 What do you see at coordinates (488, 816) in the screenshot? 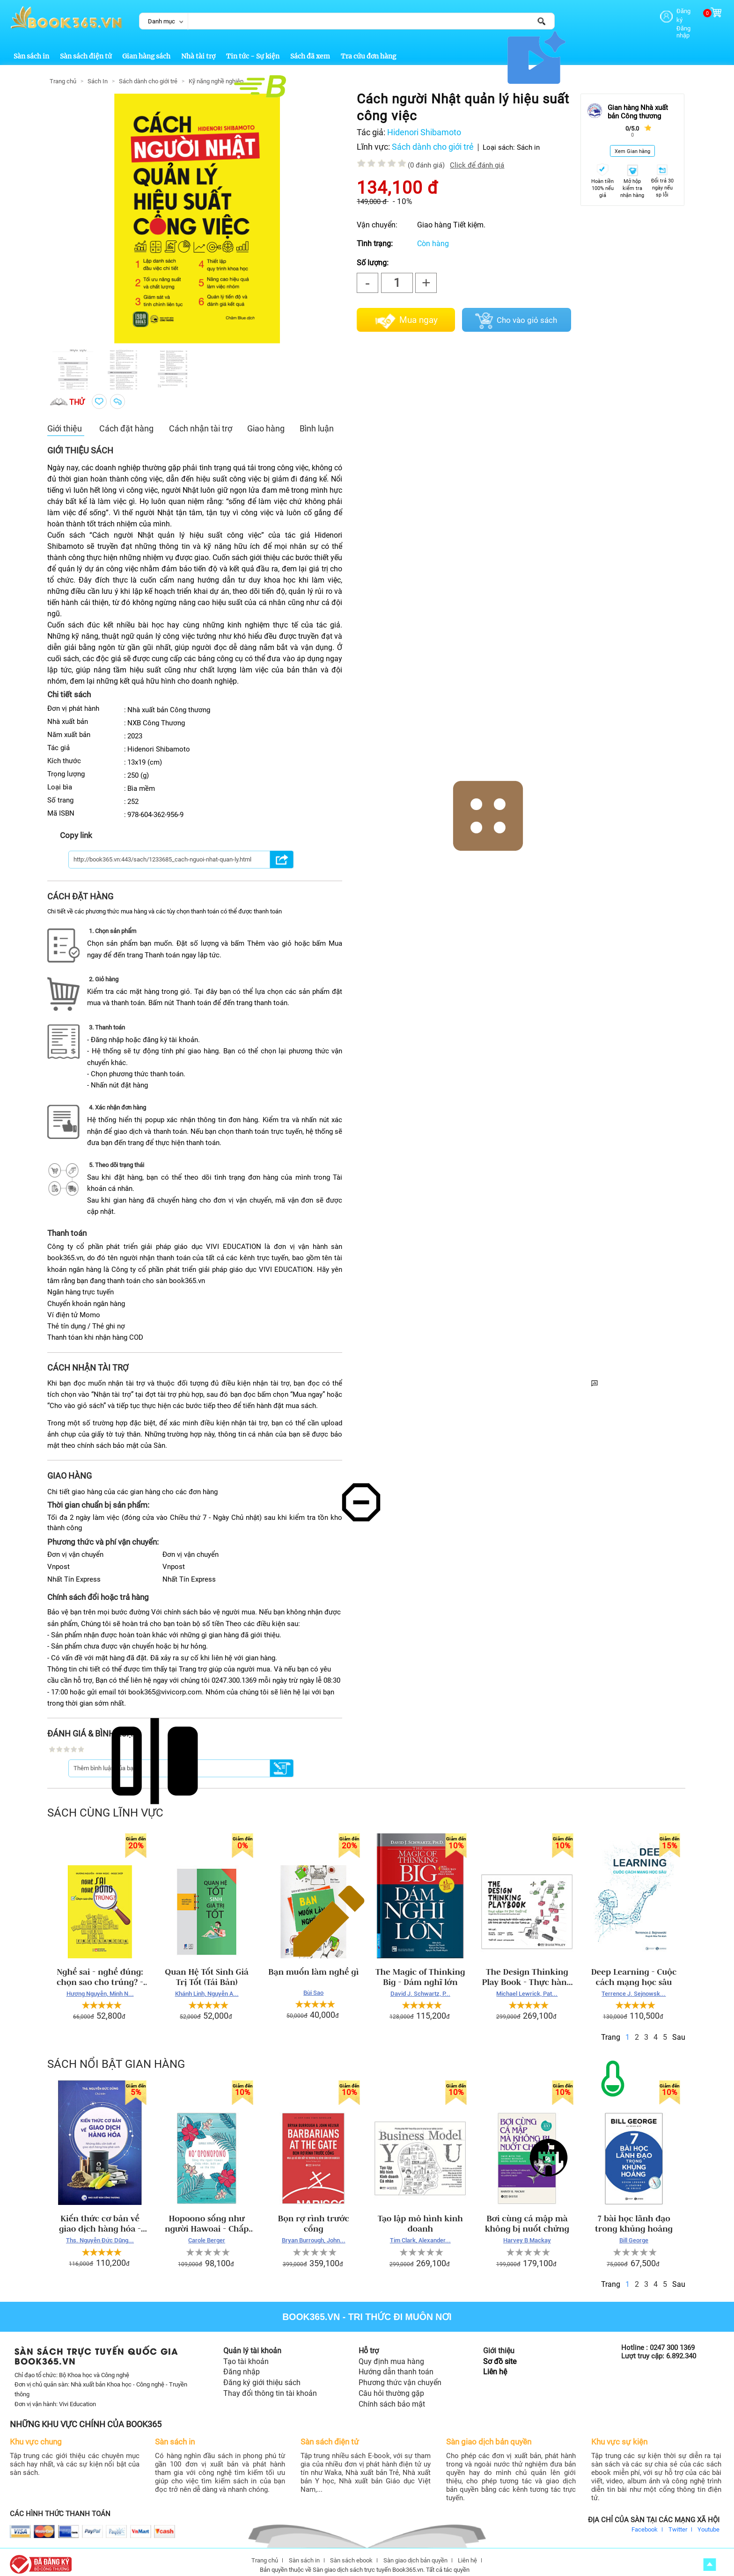
I see `roll the dice or randomize` at bounding box center [488, 816].